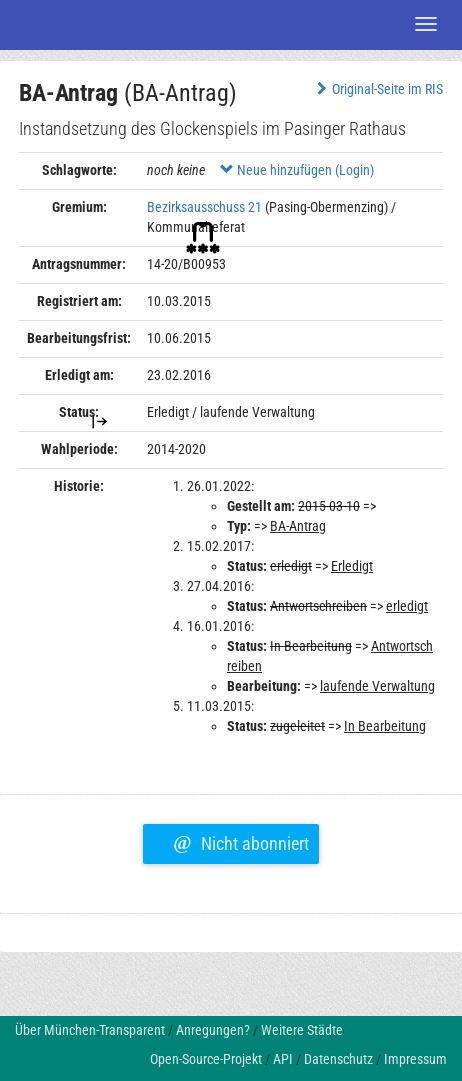 This screenshot has height=1081, width=462. I want to click on enter password on mobile device, so click(203, 237).